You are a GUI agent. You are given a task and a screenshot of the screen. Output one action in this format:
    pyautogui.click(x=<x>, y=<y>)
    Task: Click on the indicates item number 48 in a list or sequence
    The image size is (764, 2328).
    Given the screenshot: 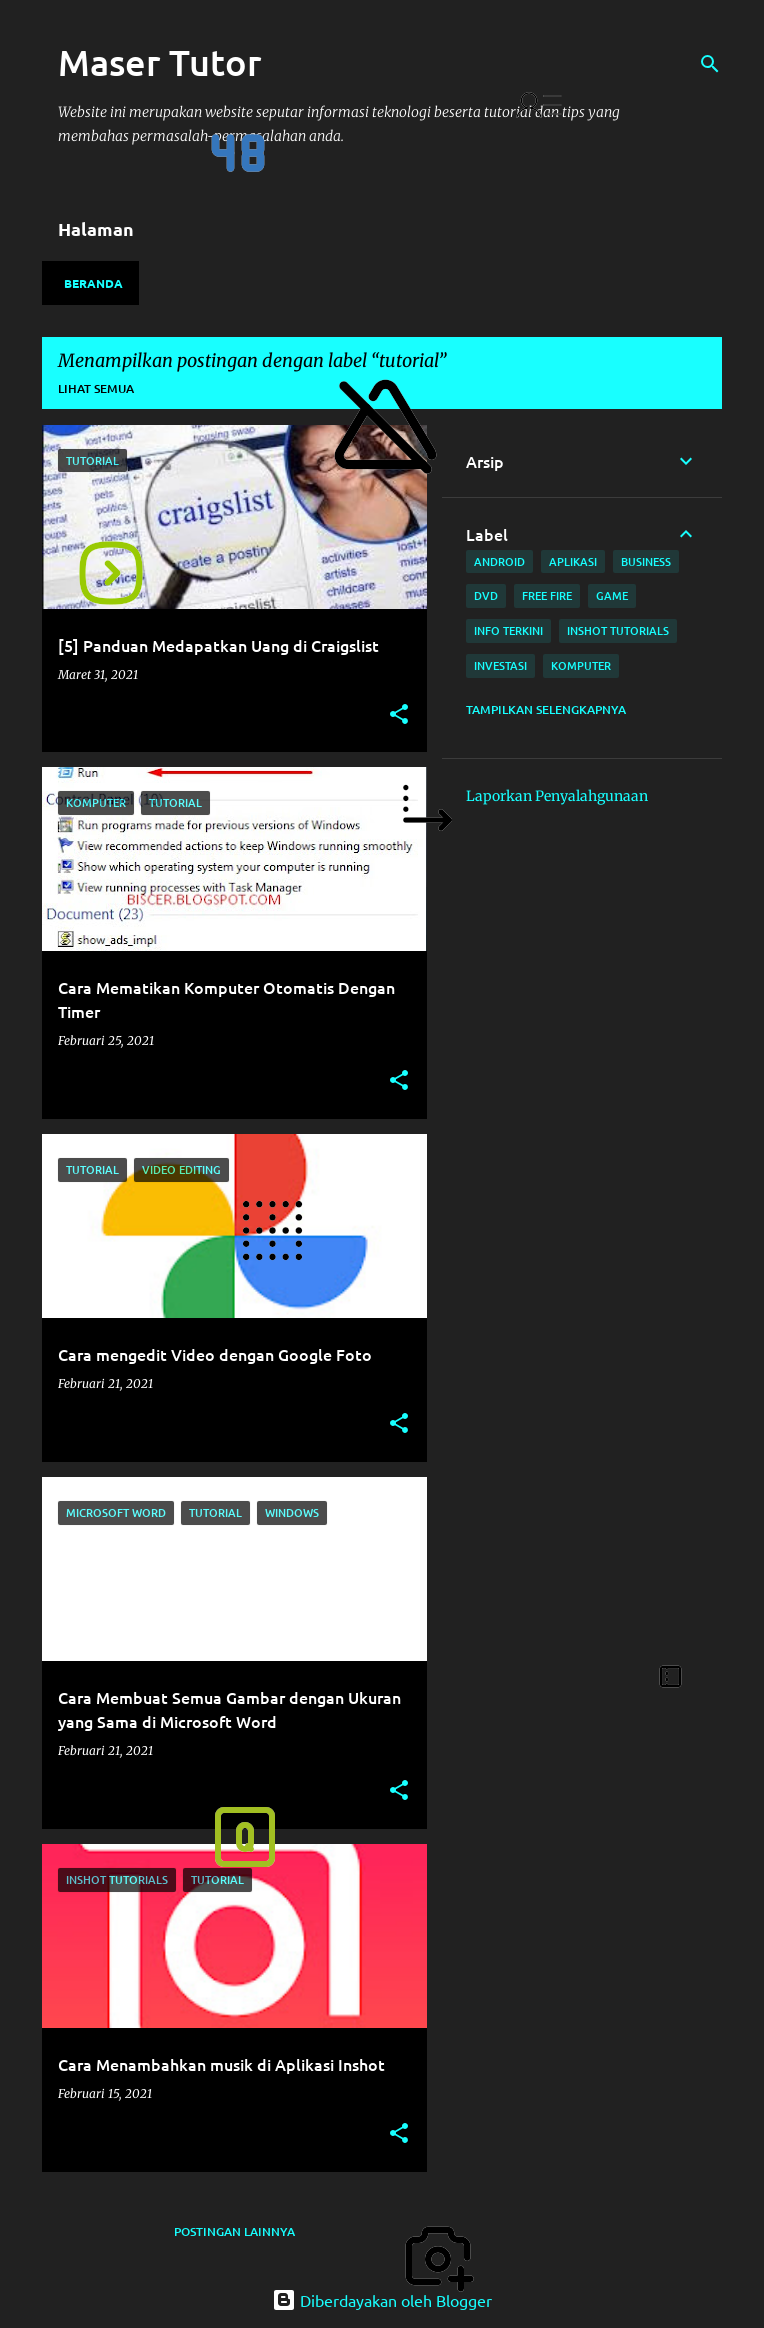 What is the action you would take?
    pyautogui.click(x=238, y=153)
    